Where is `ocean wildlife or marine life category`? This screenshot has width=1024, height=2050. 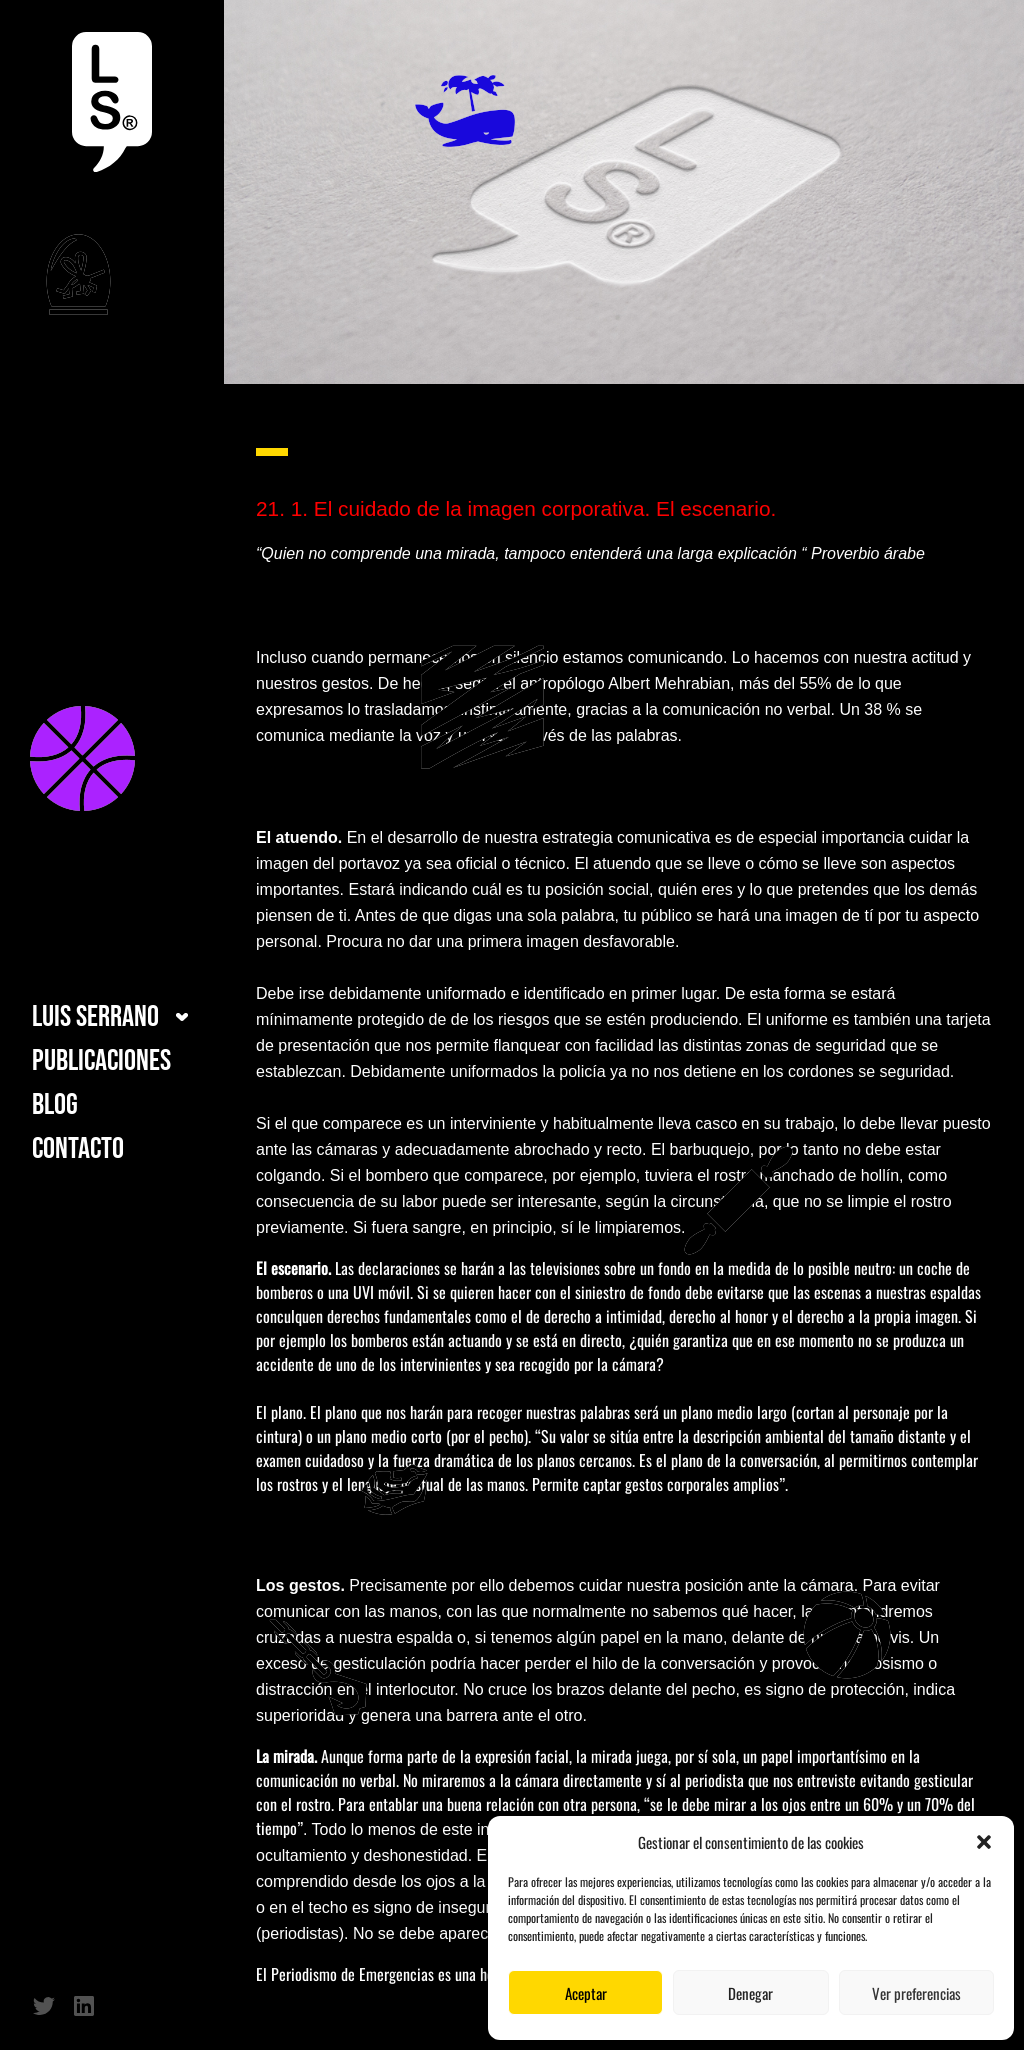 ocean wildlife or marine life category is located at coordinates (465, 111).